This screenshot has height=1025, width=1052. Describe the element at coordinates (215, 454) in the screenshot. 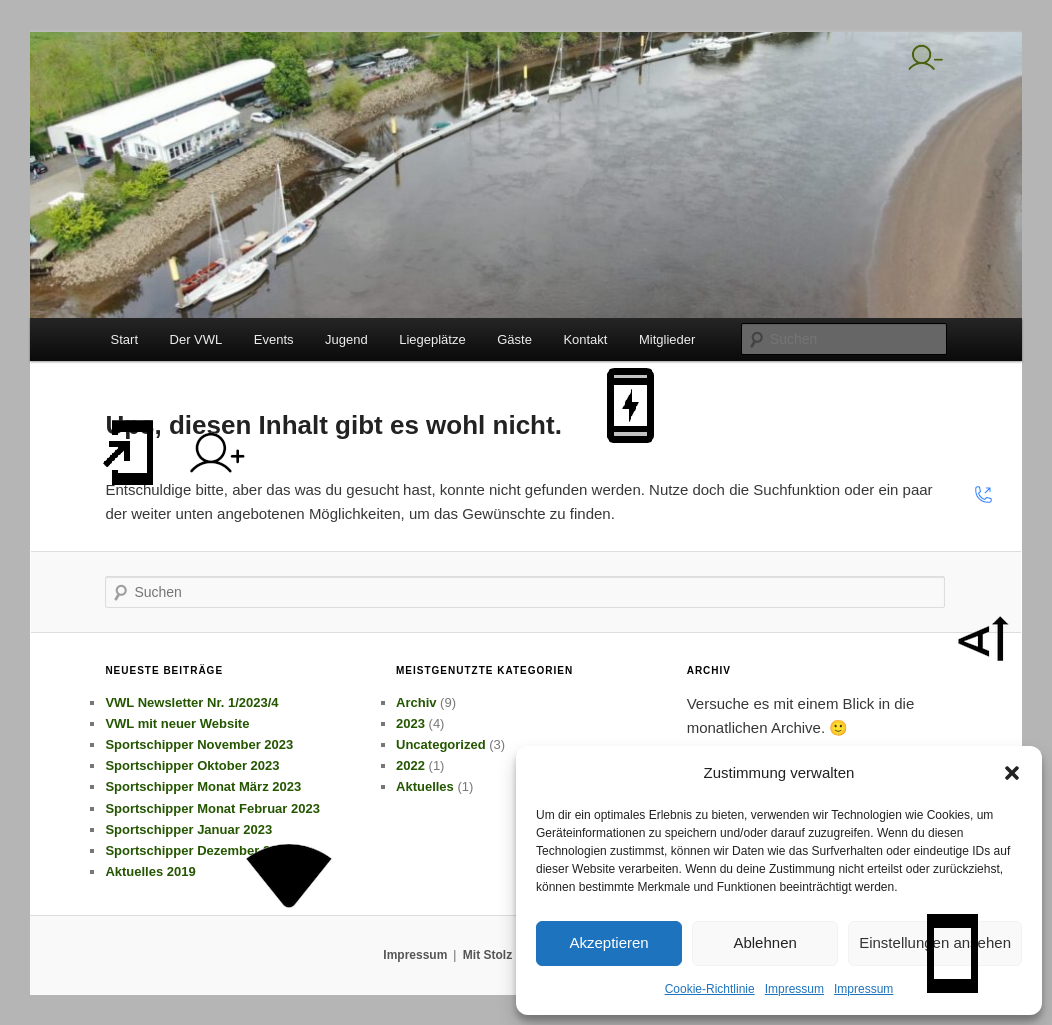

I see `add a new contact or friend` at that location.